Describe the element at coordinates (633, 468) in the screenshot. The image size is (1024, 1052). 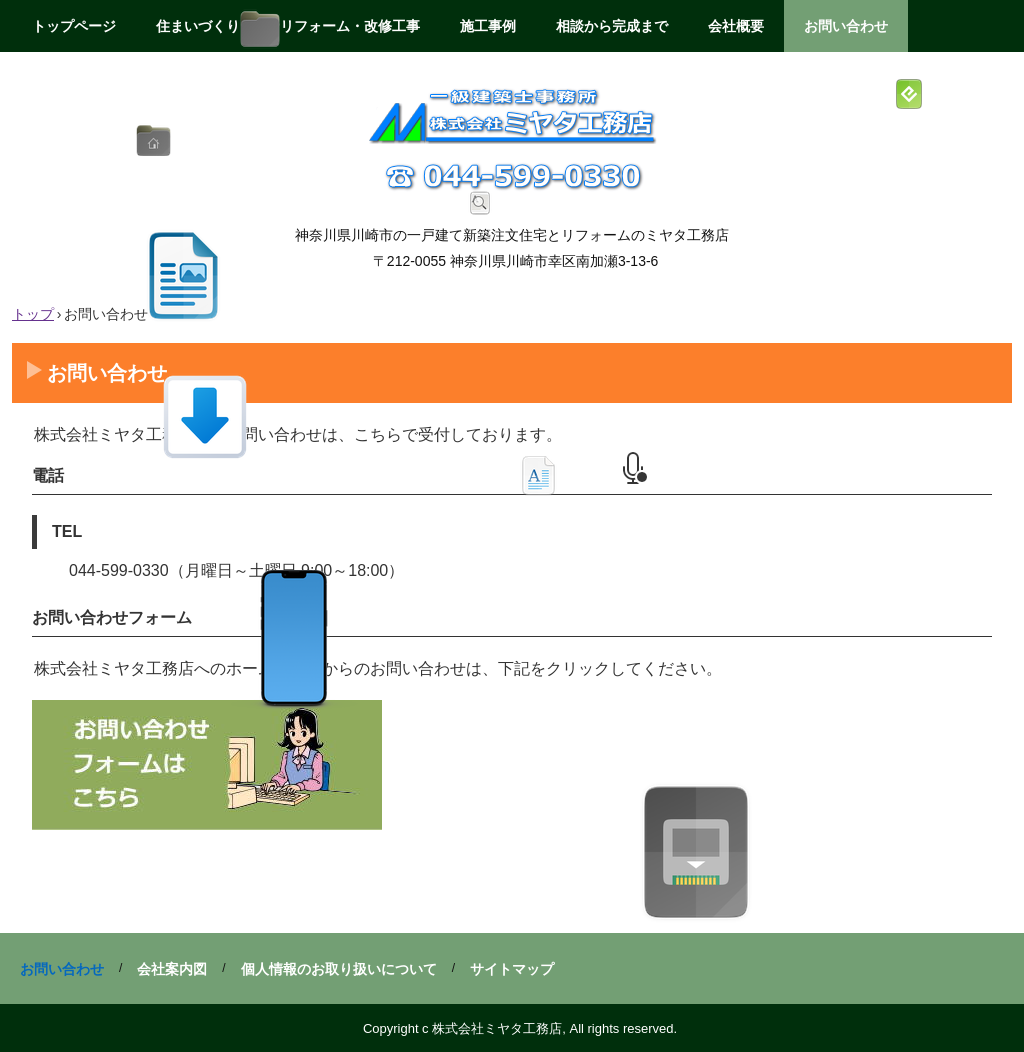
I see `open sound recorder app` at that location.